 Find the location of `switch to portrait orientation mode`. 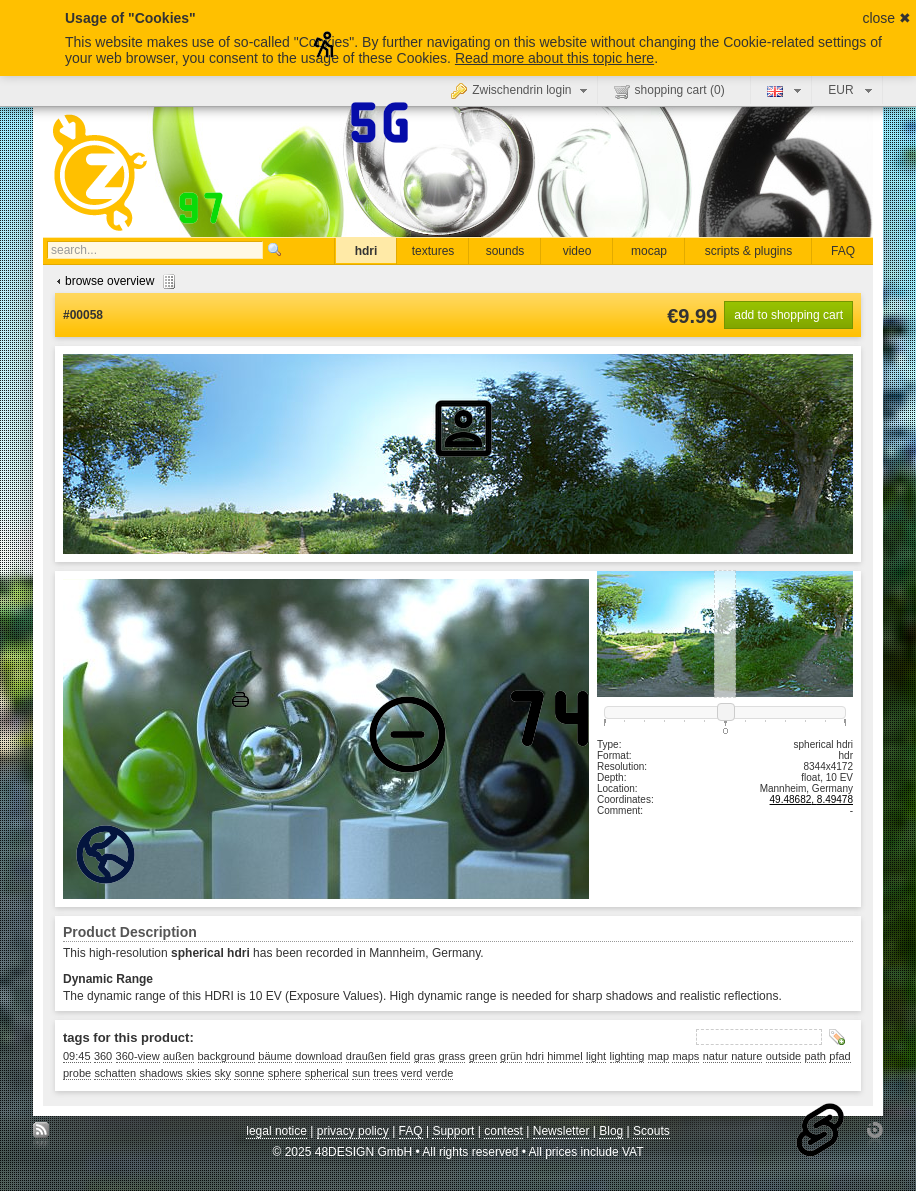

switch to portrait orientation mode is located at coordinates (463, 428).